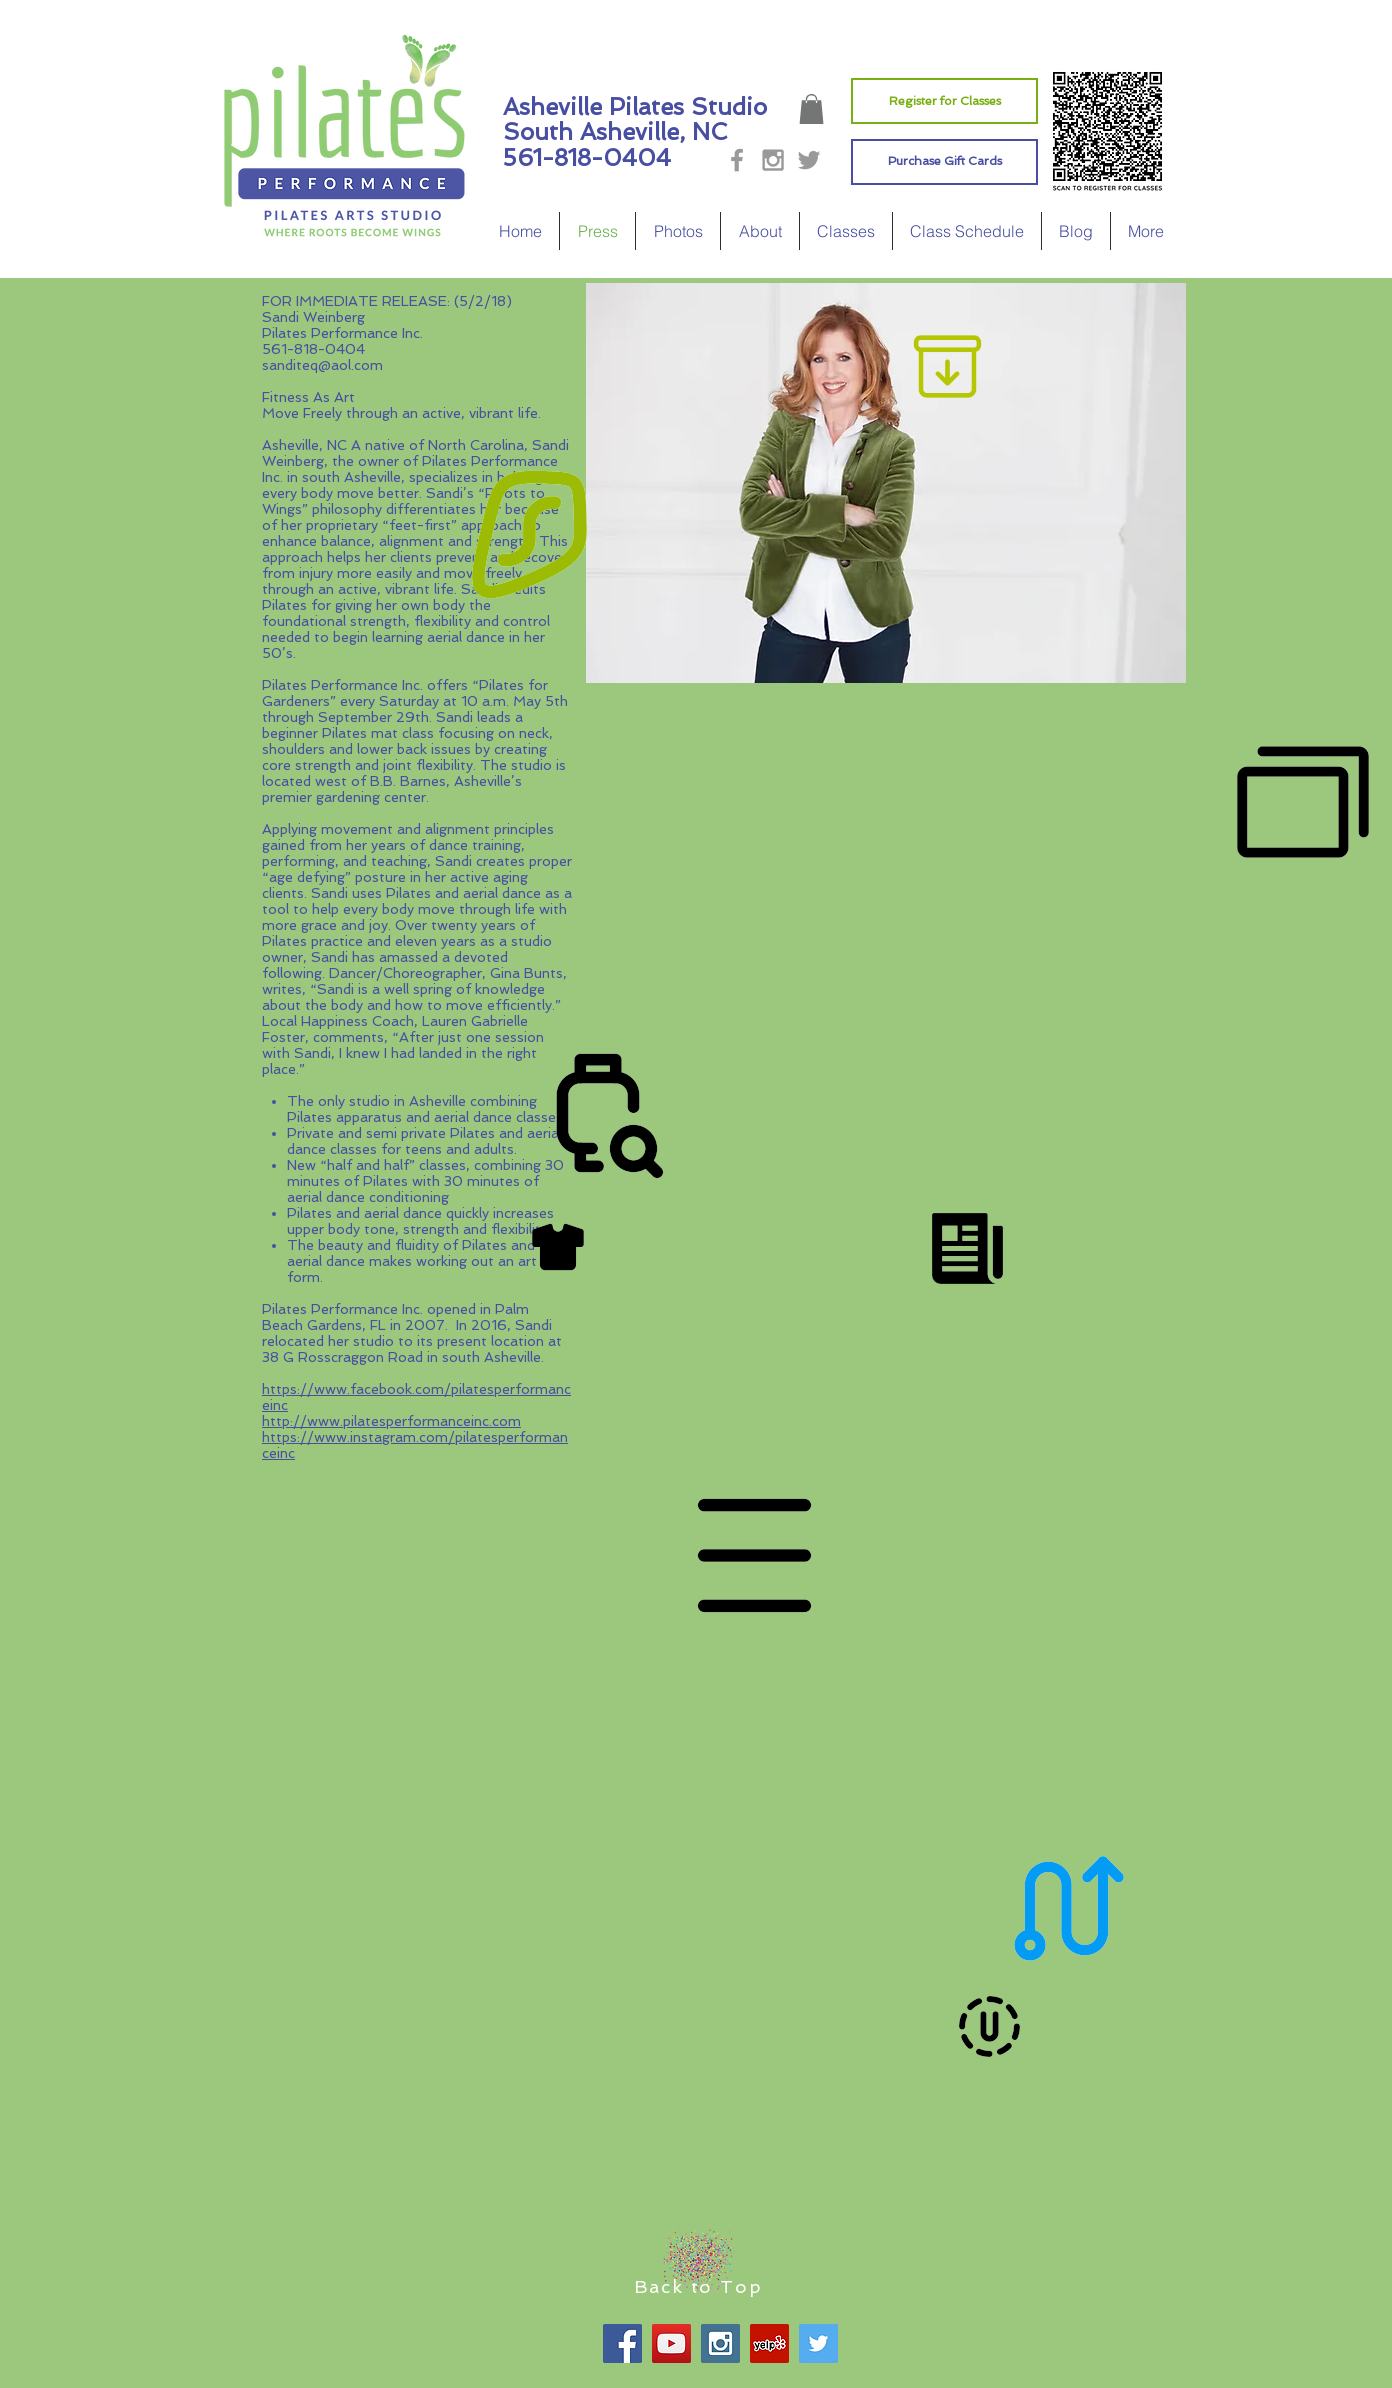 The width and height of the screenshot is (1392, 2388). What do you see at coordinates (598, 1113) in the screenshot?
I see `search for a connected smartwatch` at bounding box center [598, 1113].